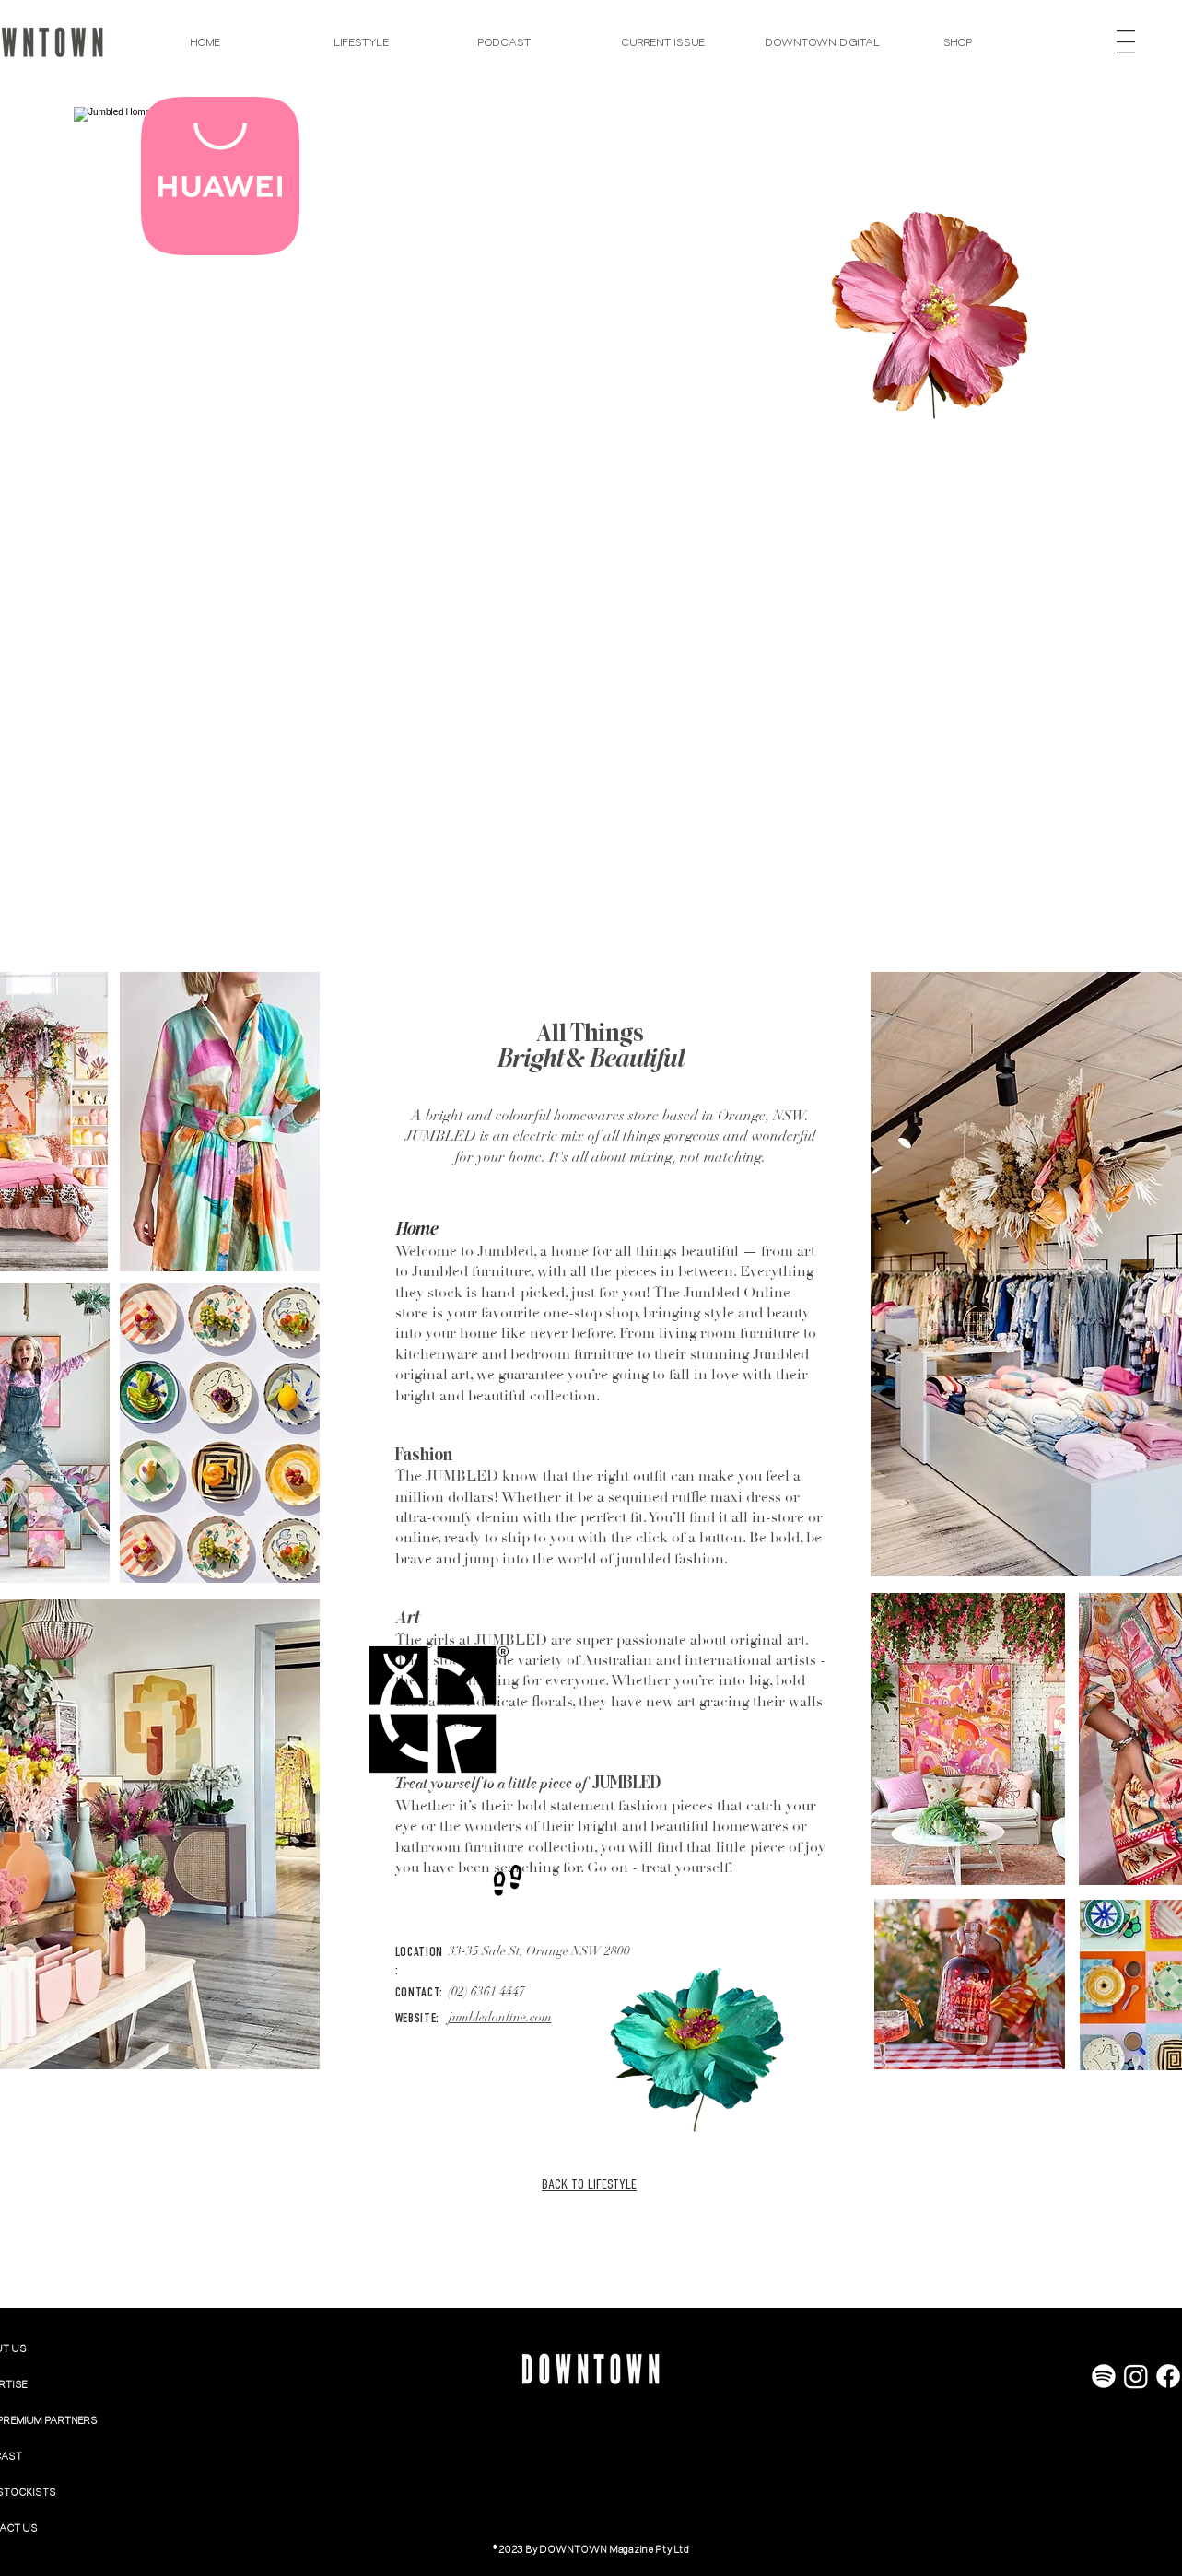 The height and width of the screenshot is (2576, 1182). I want to click on open Huawei AppGallery store, so click(220, 176).